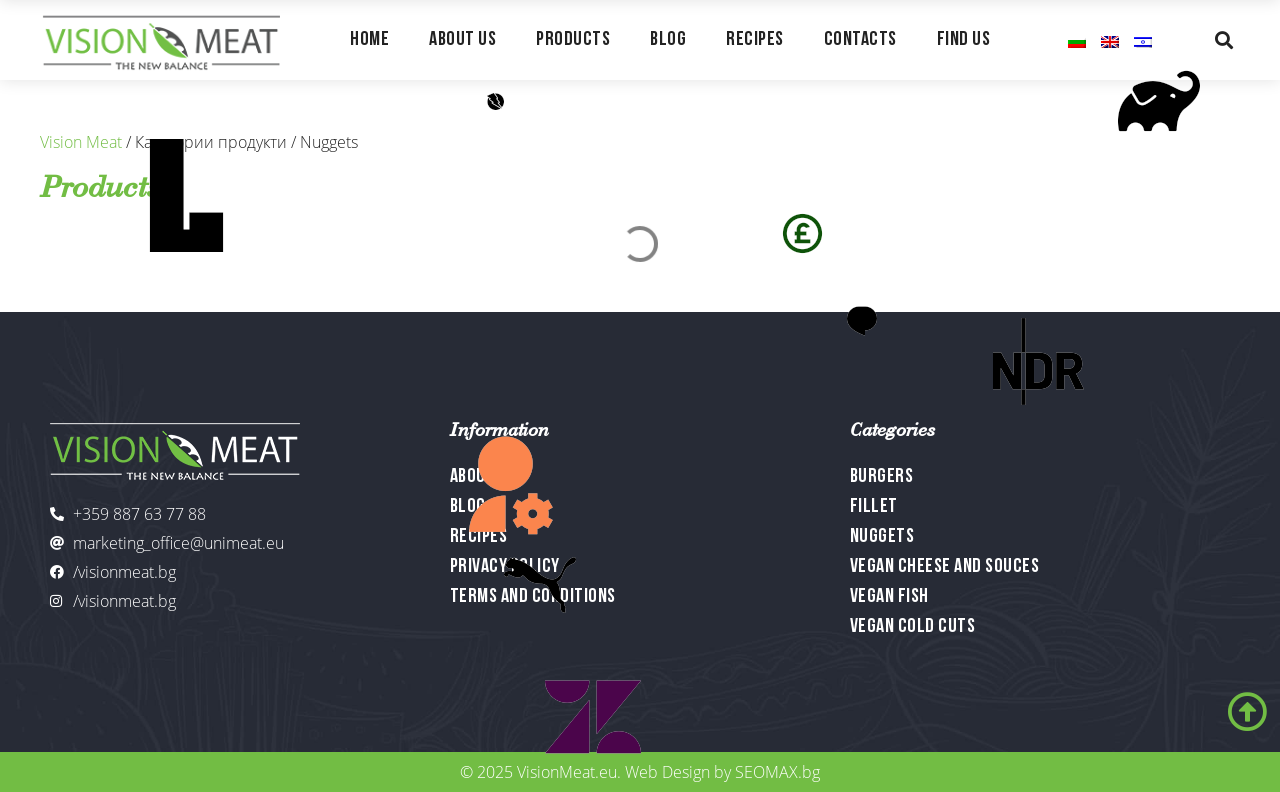 This screenshot has height=792, width=1280. Describe the element at coordinates (593, 717) in the screenshot. I see `open zendesk support portal` at that location.